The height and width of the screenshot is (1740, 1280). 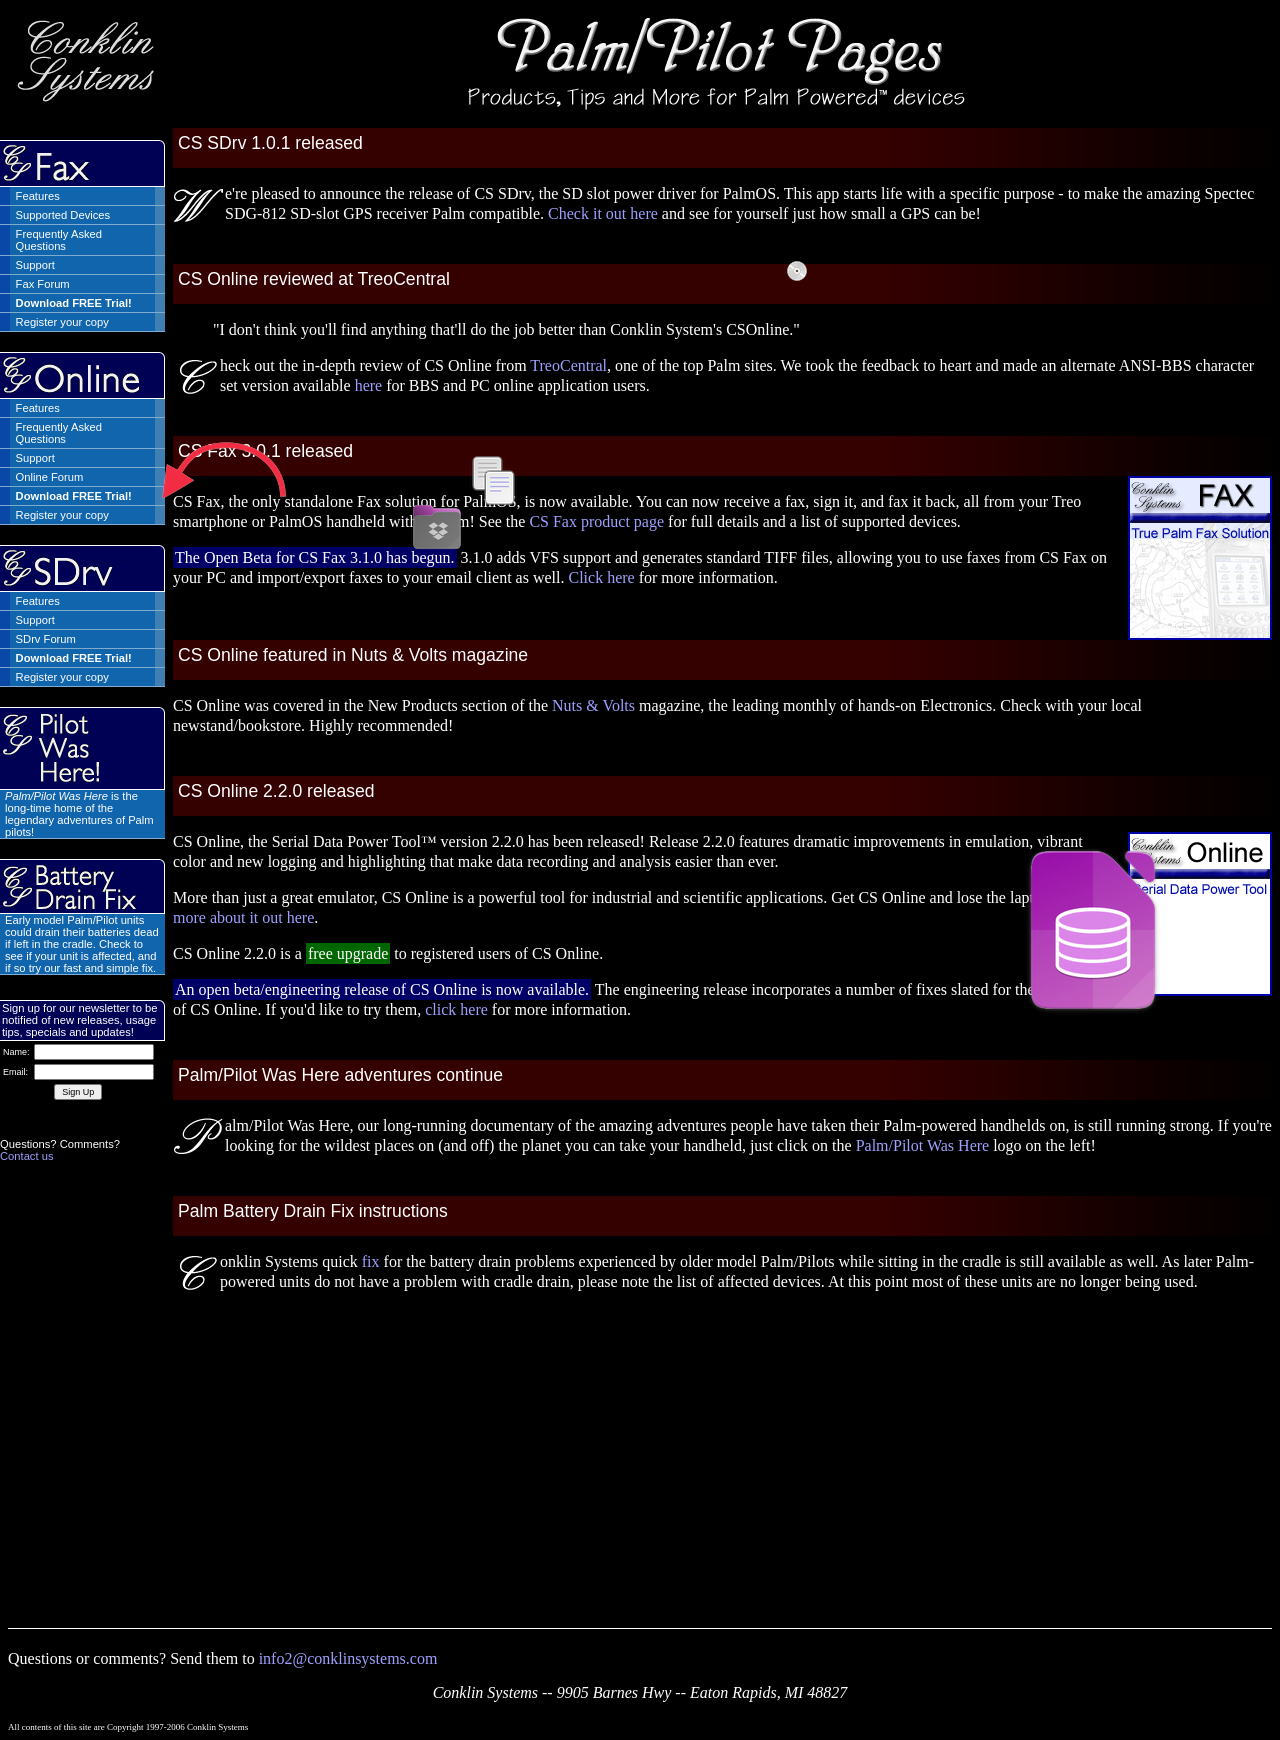 What do you see at coordinates (437, 527) in the screenshot?
I see `open your dropbox synced folder` at bounding box center [437, 527].